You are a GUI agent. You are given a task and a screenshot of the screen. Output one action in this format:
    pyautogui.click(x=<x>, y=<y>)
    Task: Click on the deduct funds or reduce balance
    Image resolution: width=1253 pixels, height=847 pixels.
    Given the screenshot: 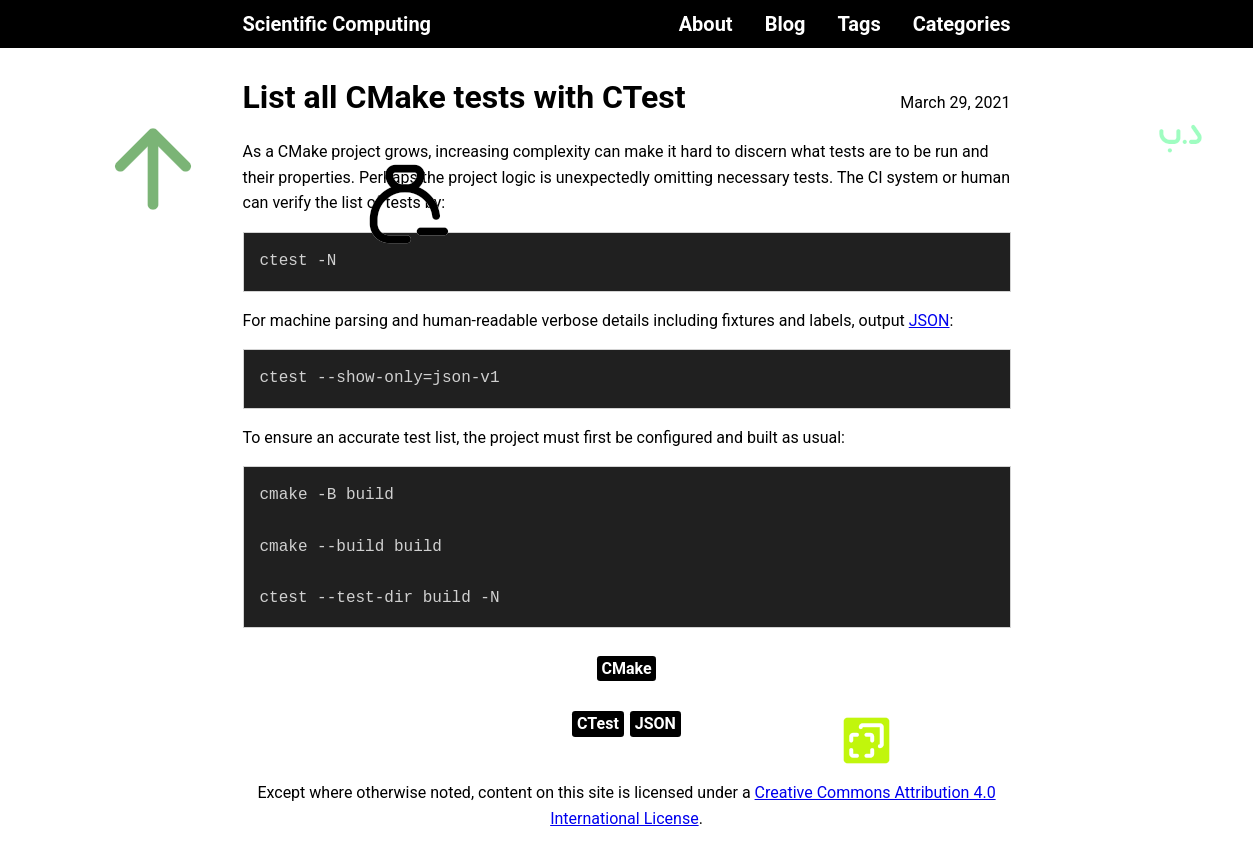 What is the action you would take?
    pyautogui.click(x=405, y=204)
    